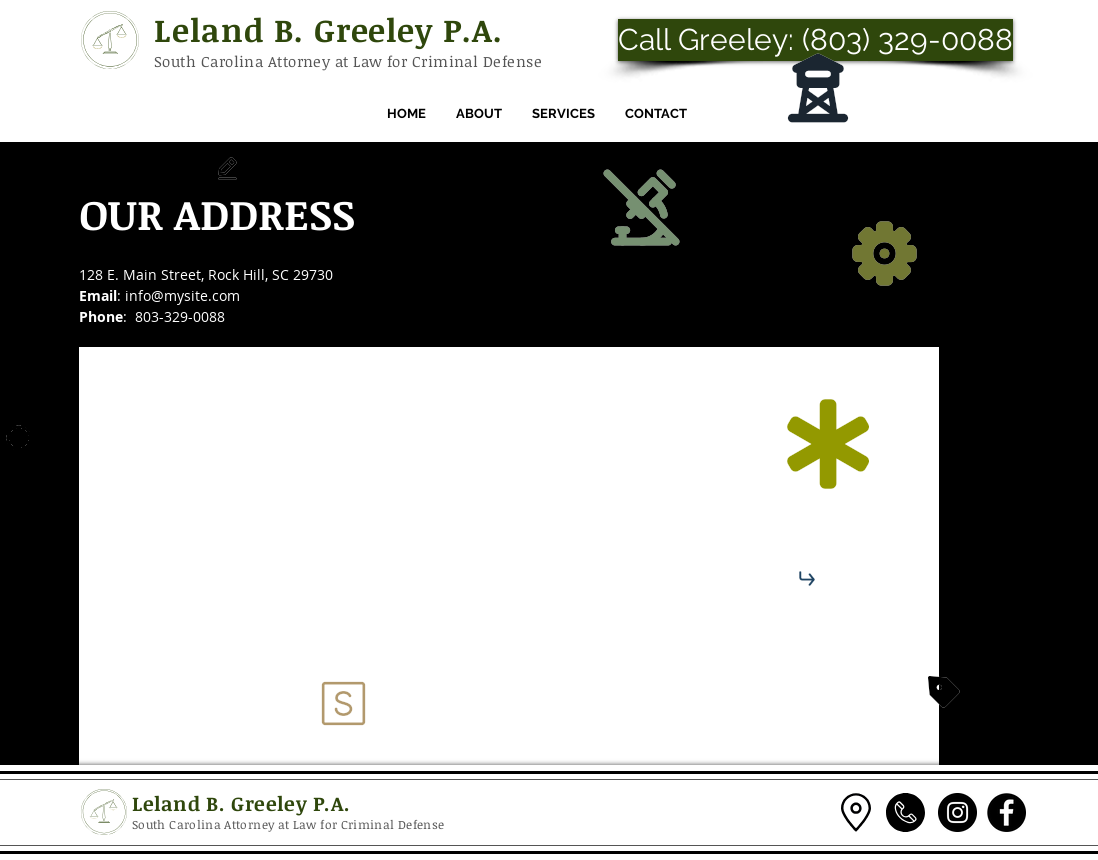  Describe the element at coordinates (806, 578) in the screenshot. I see `navigate to sub-item or nested content` at that location.